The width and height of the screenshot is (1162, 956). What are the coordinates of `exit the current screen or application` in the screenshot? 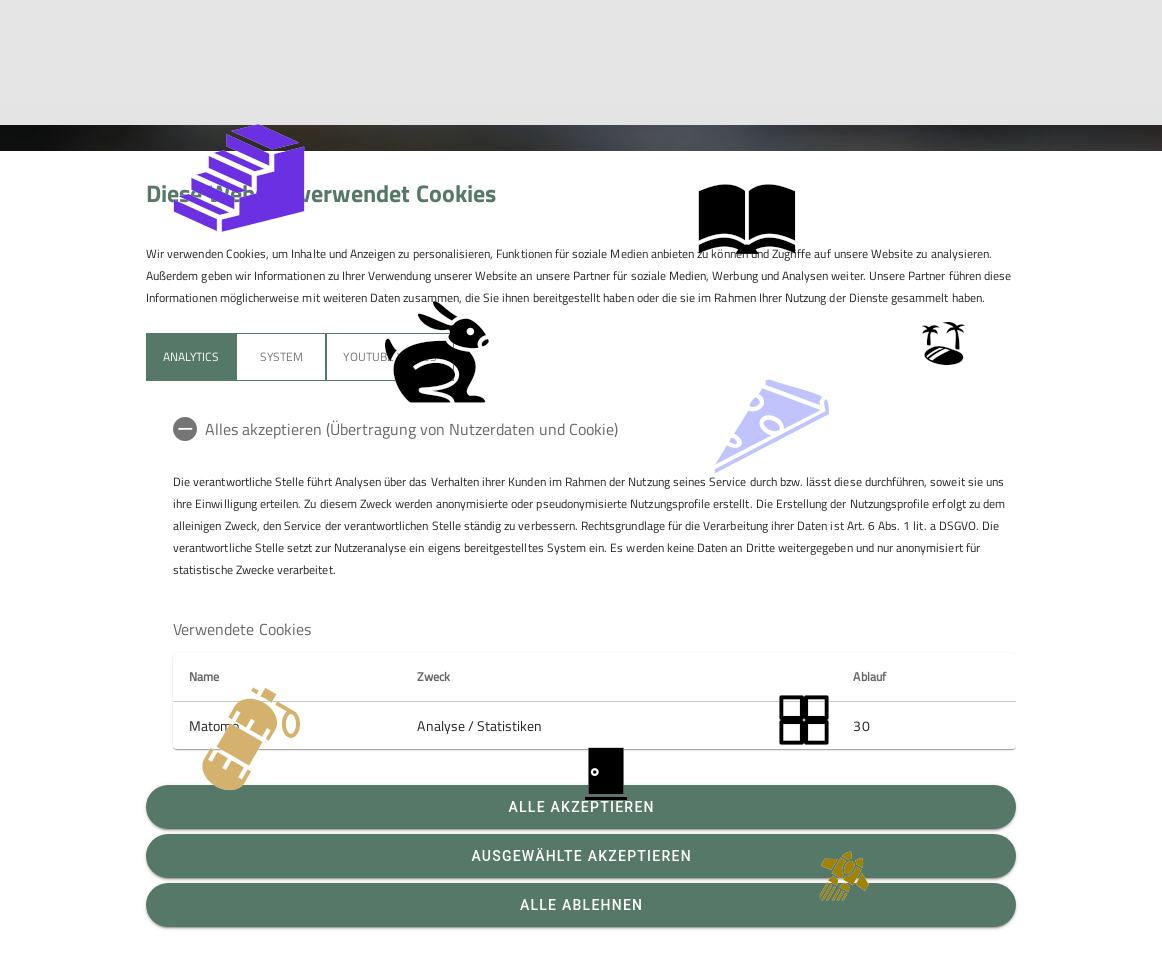 It's located at (606, 773).